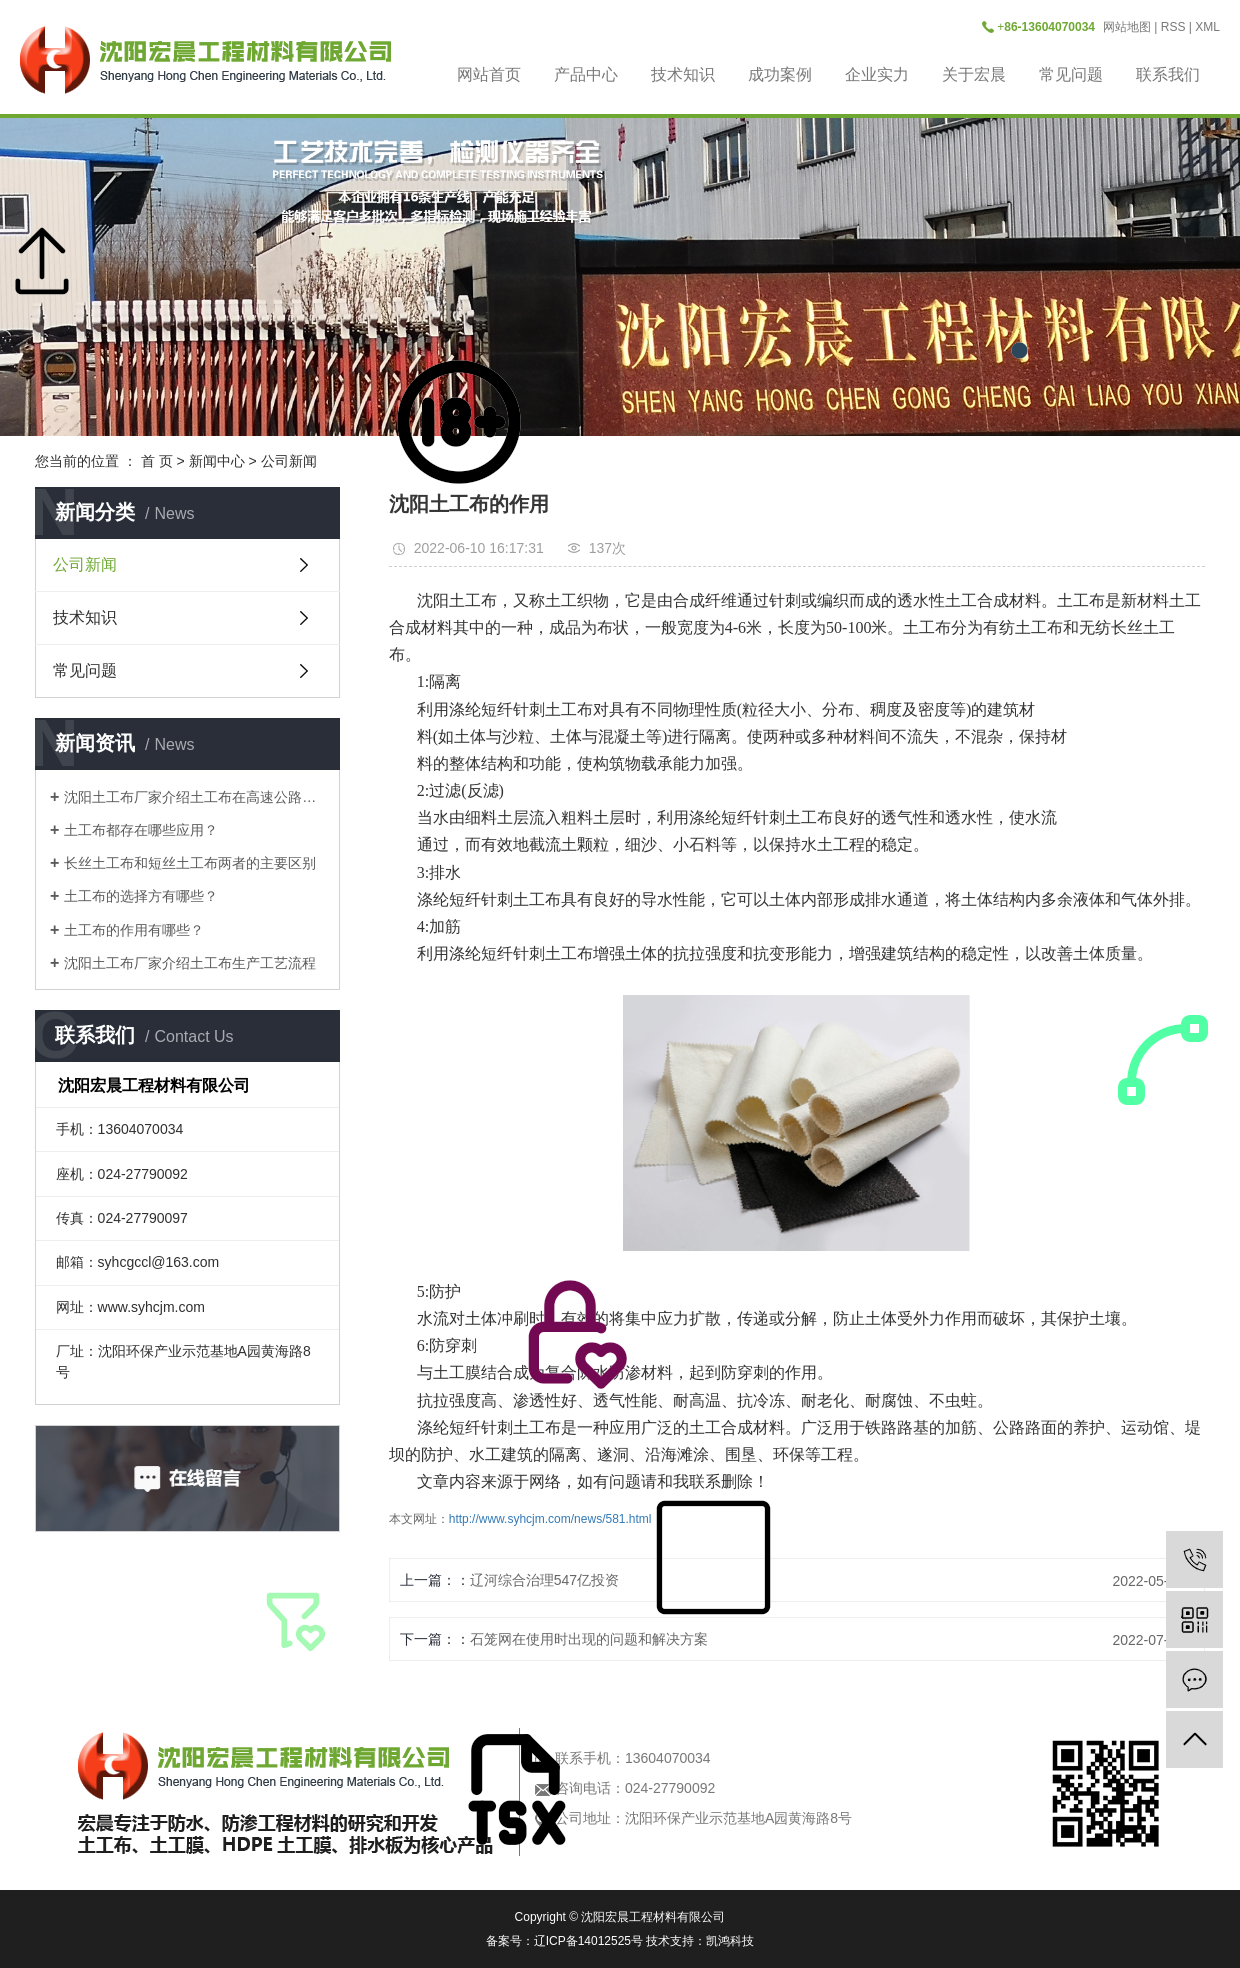 Image resolution: width=1240 pixels, height=1968 pixels. What do you see at coordinates (42, 261) in the screenshot?
I see `upload a file or document` at bounding box center [42, 261].